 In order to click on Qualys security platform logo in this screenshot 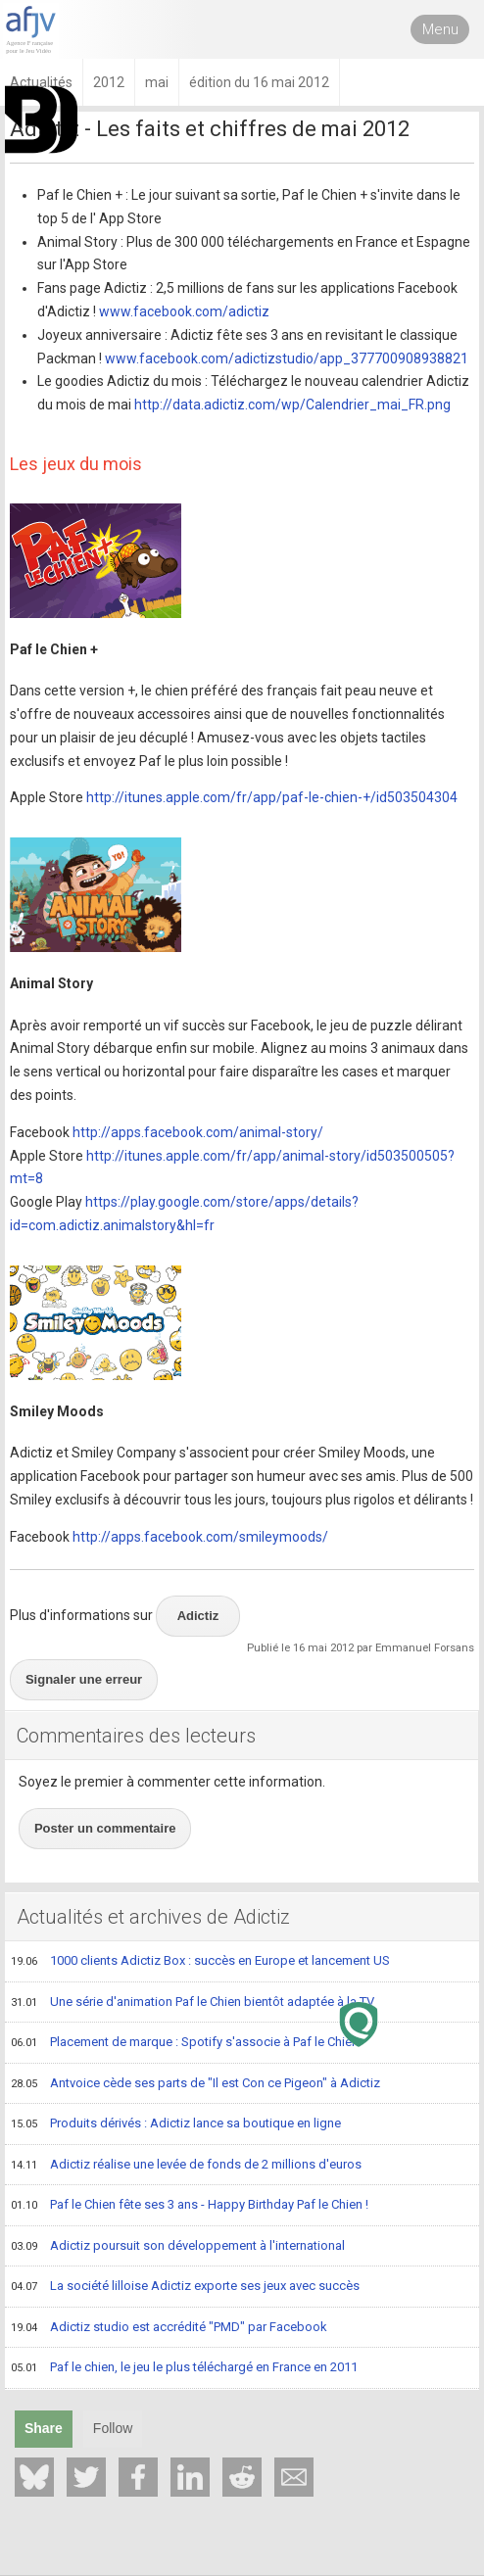, I will do `click(359, 2025)`.